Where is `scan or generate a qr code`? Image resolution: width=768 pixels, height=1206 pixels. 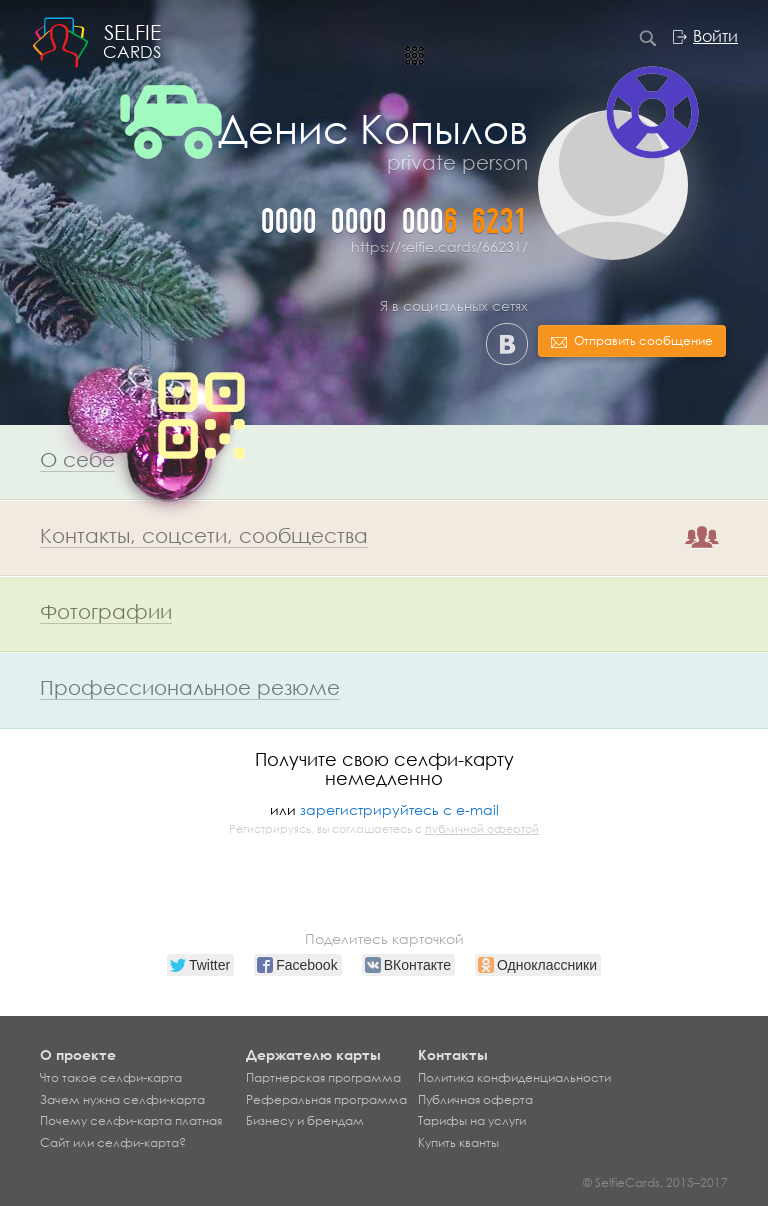
scan or generate a qr code is located at coordinates (201, 415).